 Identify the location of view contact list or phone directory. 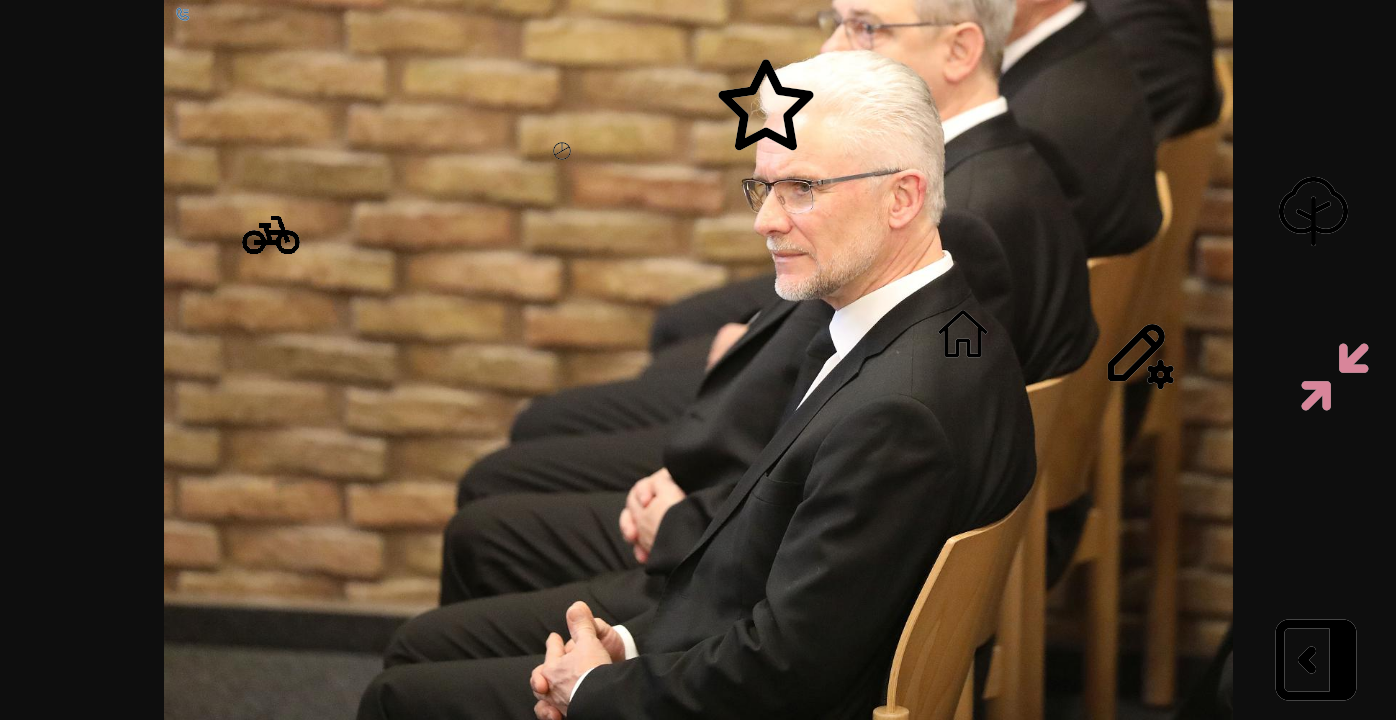
(183, 14).